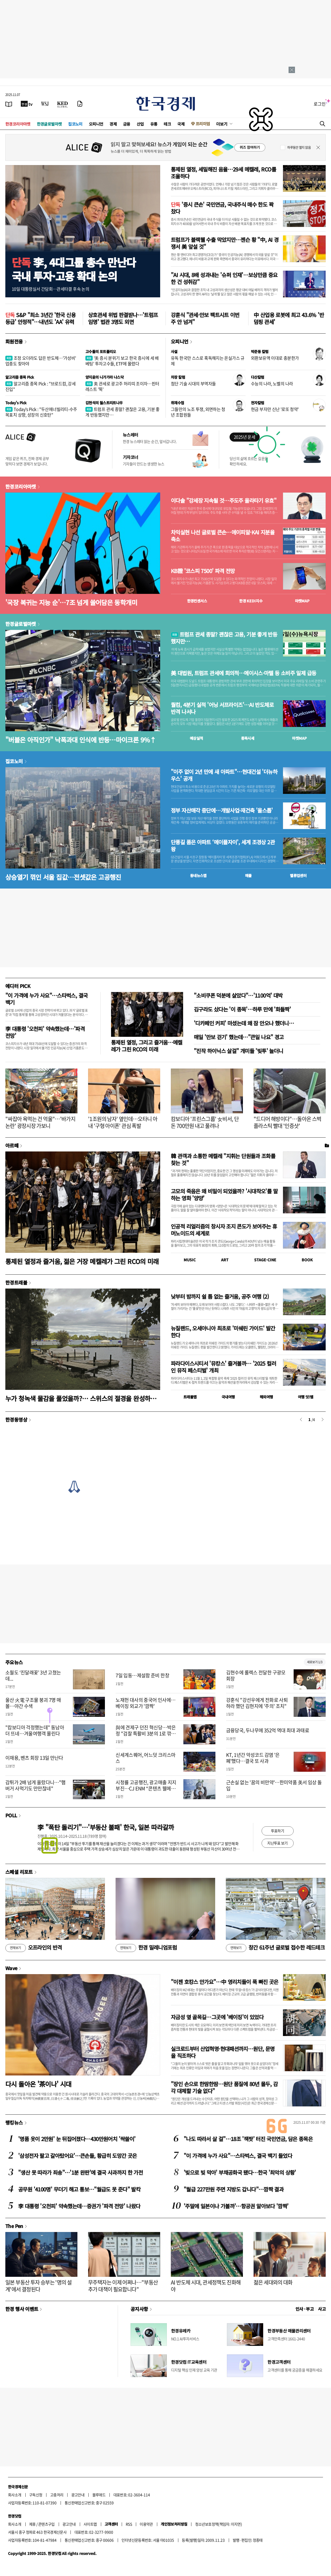  What do you see at coordinates (277, 2126) in the screenshot?
I see `indicates 6G network connectivity status` at bounding box center [277, 2126].